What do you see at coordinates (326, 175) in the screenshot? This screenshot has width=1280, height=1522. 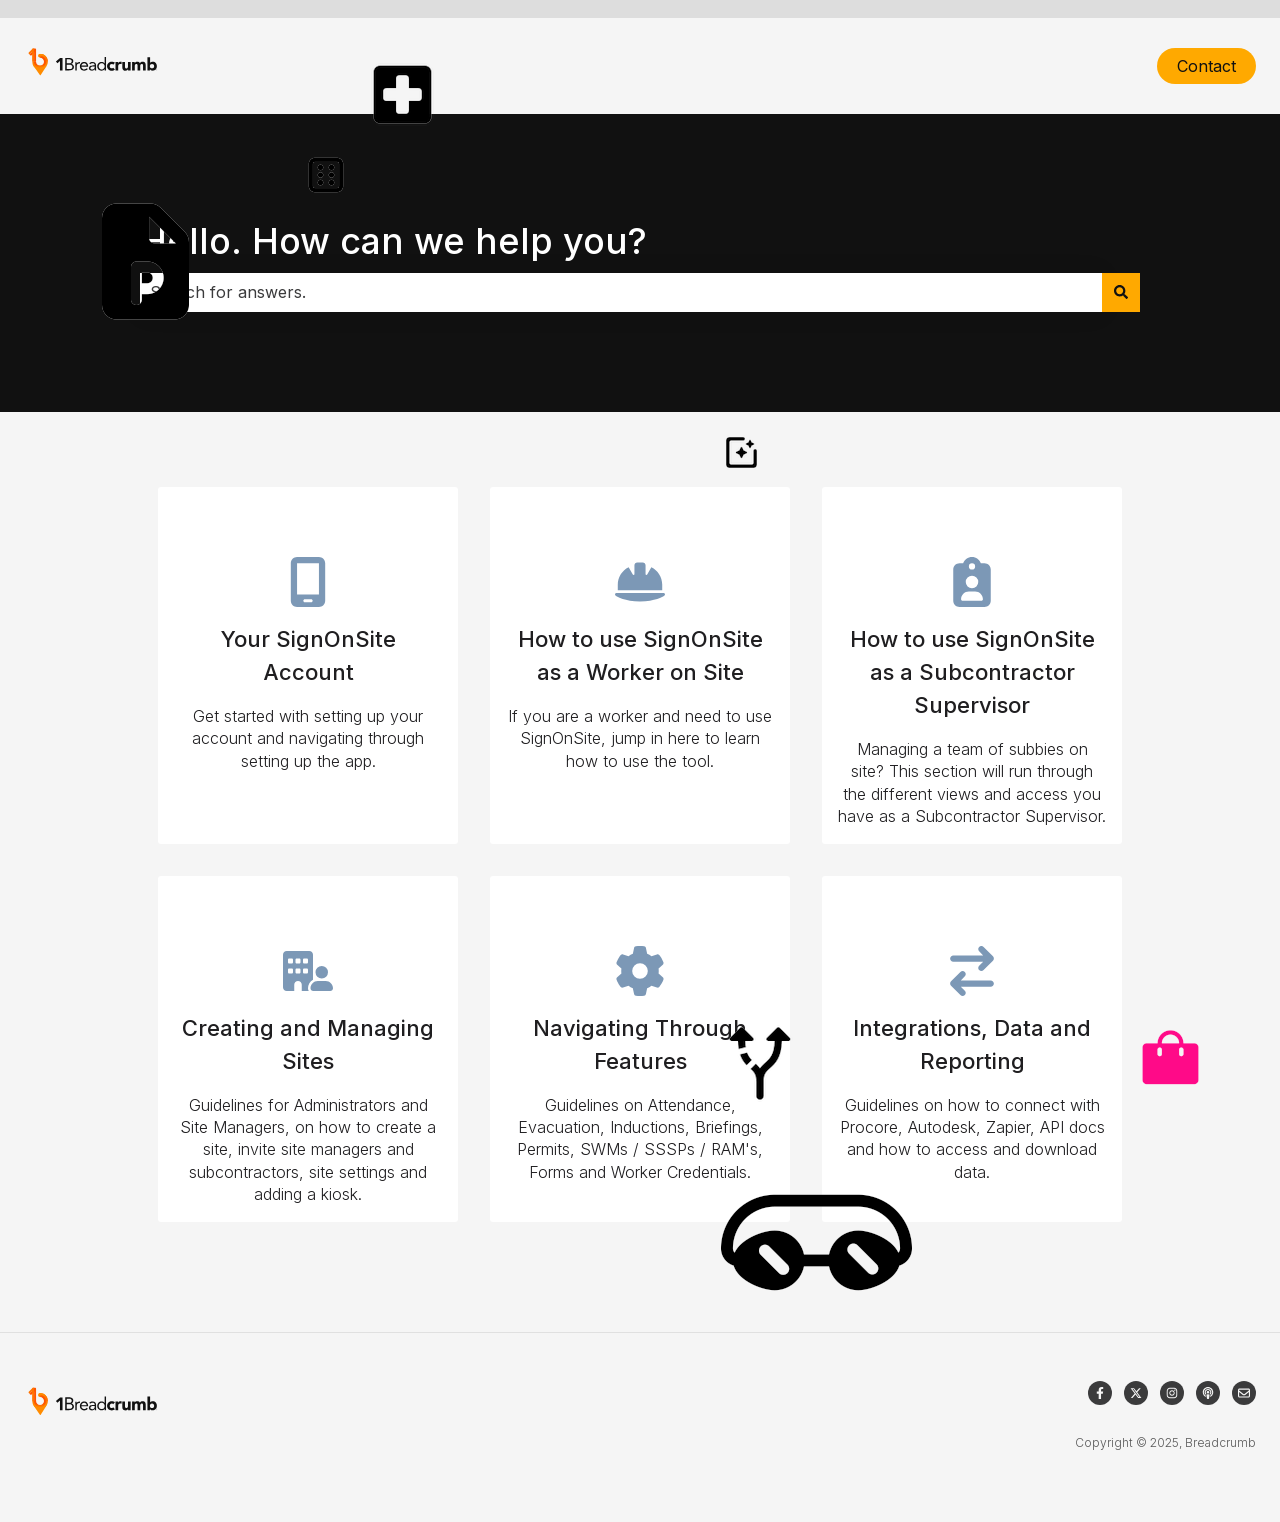 I see `randomize or shuffle content` at bounding box center [326, 175].